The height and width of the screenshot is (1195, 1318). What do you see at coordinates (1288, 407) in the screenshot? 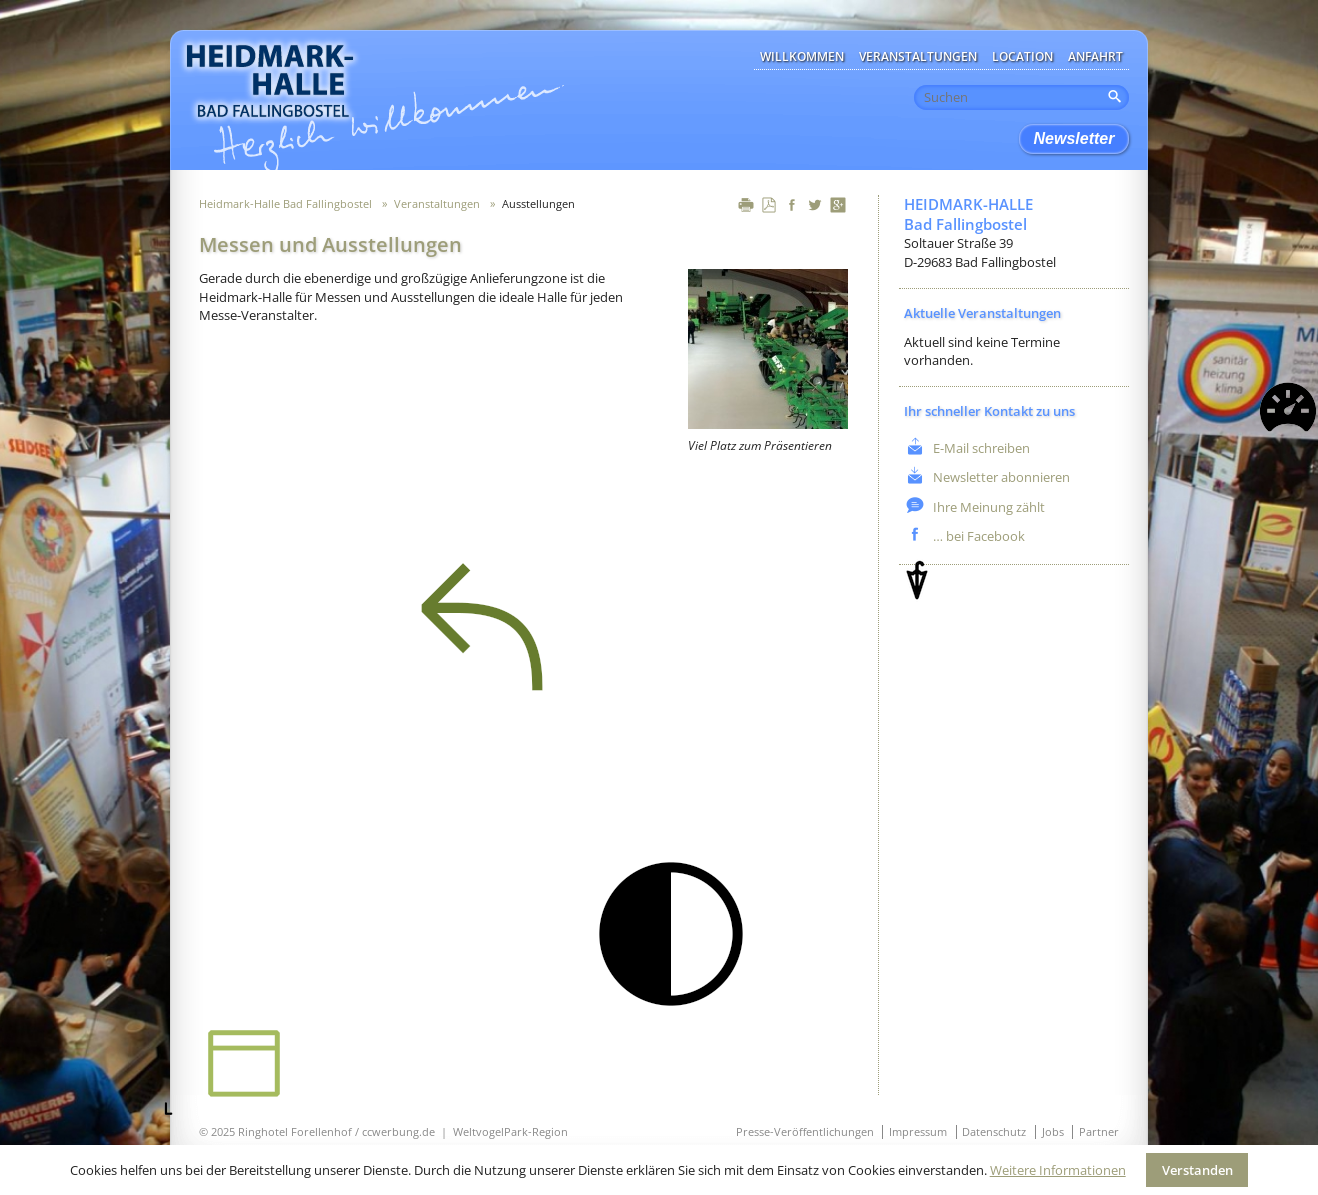
I see `view performance metrics or speed` at bounding box center [1288, 407].